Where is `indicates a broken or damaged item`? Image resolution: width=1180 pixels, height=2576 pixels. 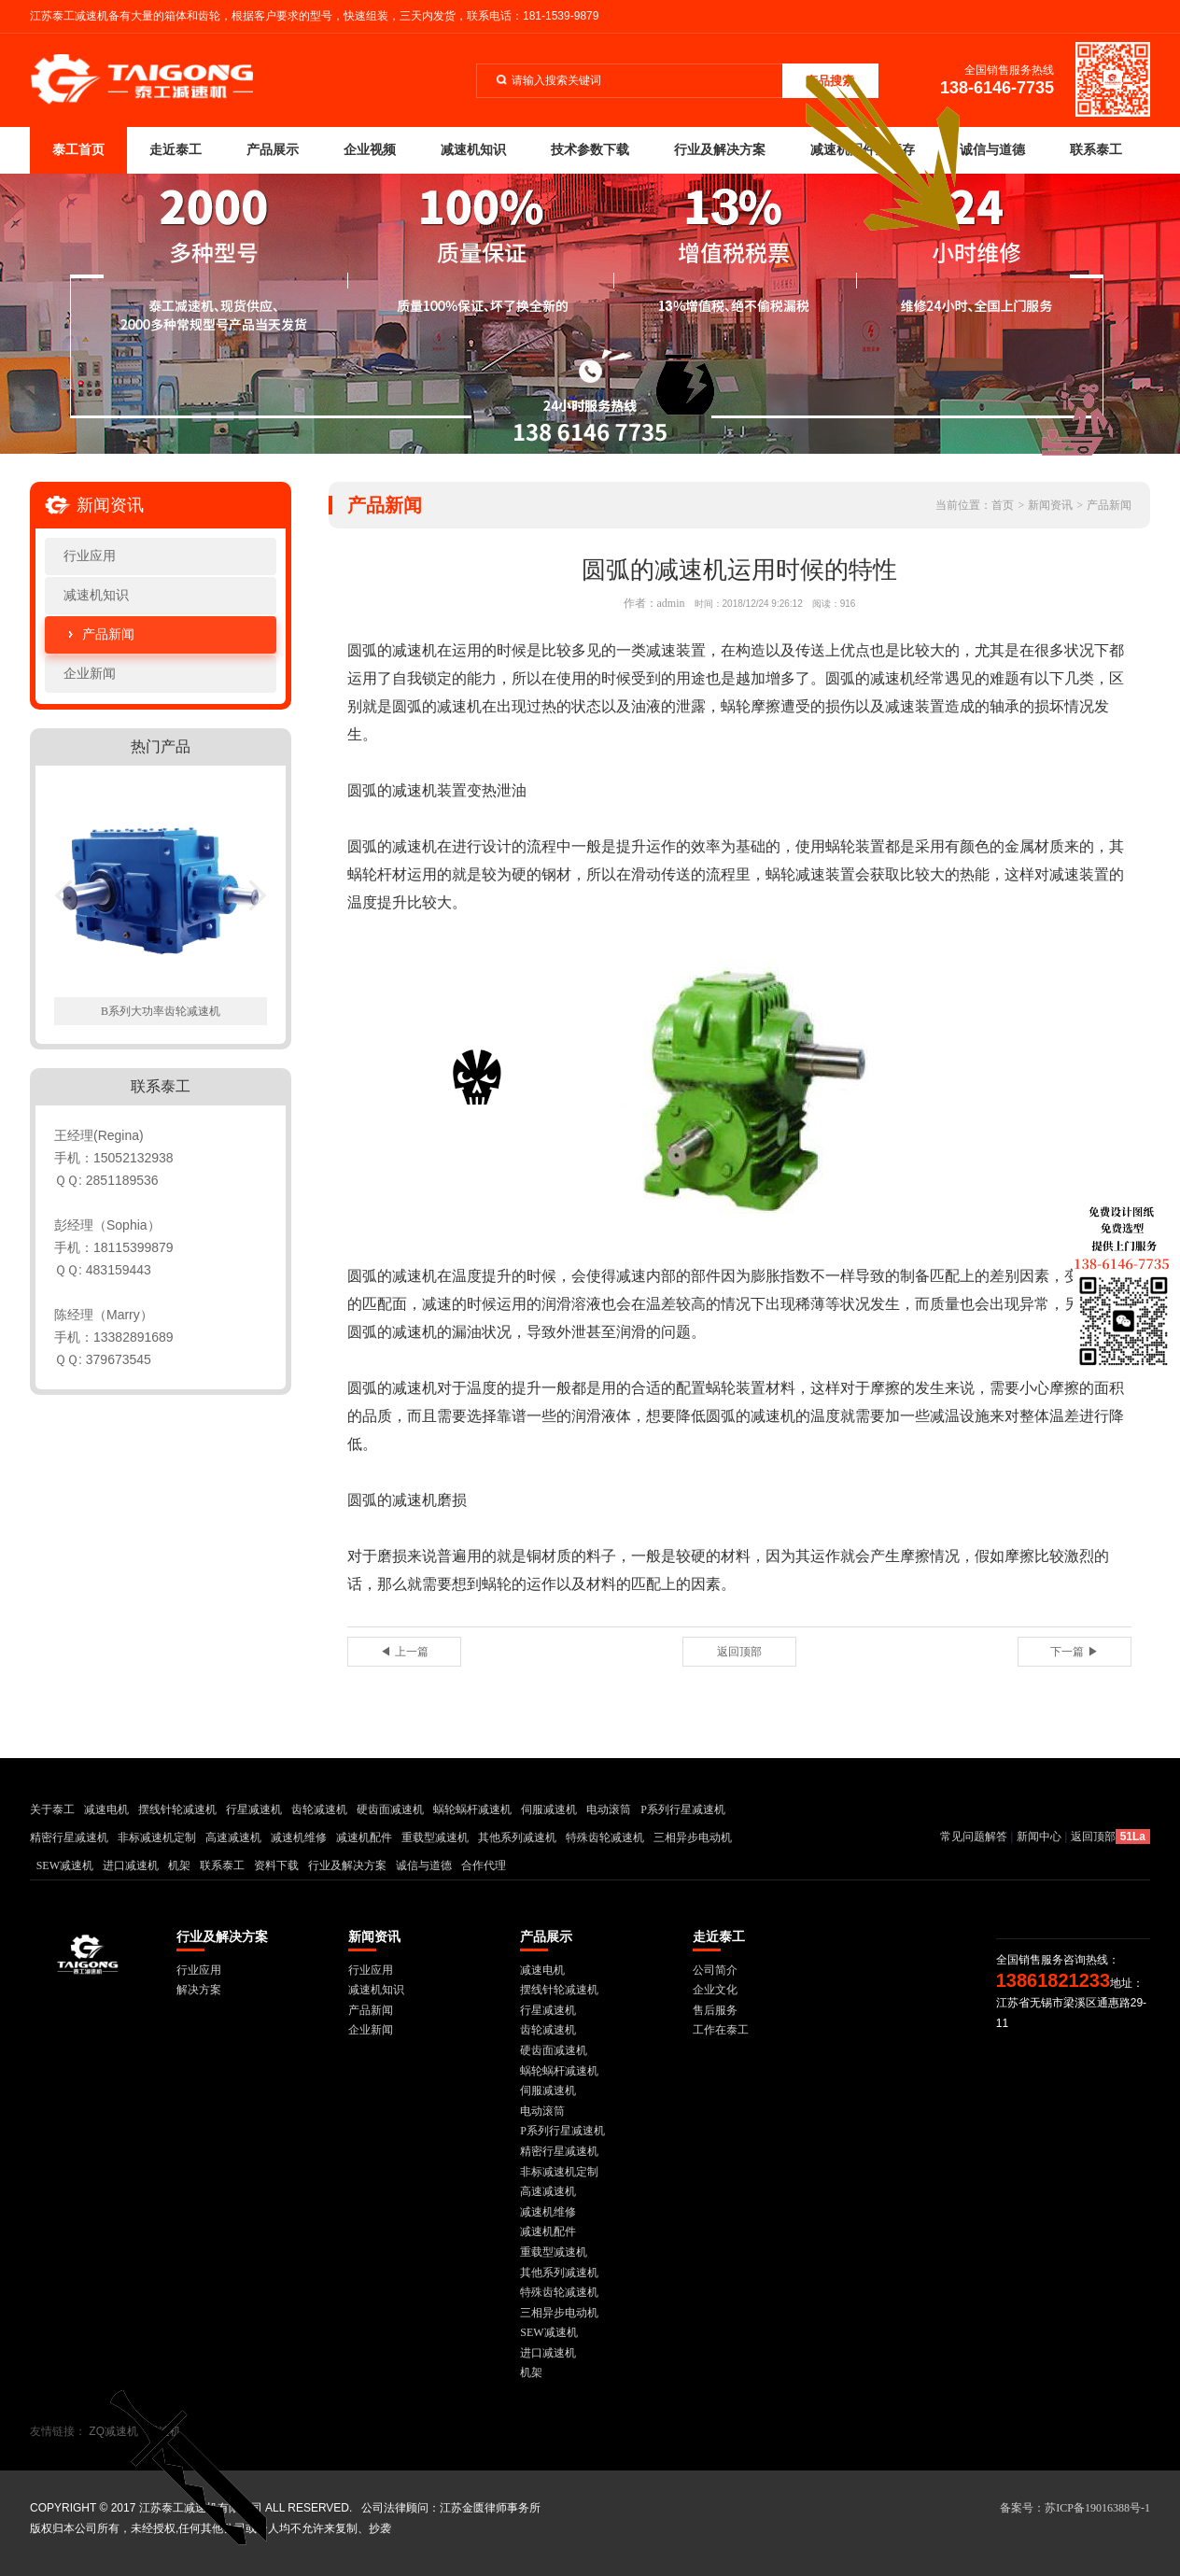
indicates a broken or damaged item is located at coordinates (685, 385).